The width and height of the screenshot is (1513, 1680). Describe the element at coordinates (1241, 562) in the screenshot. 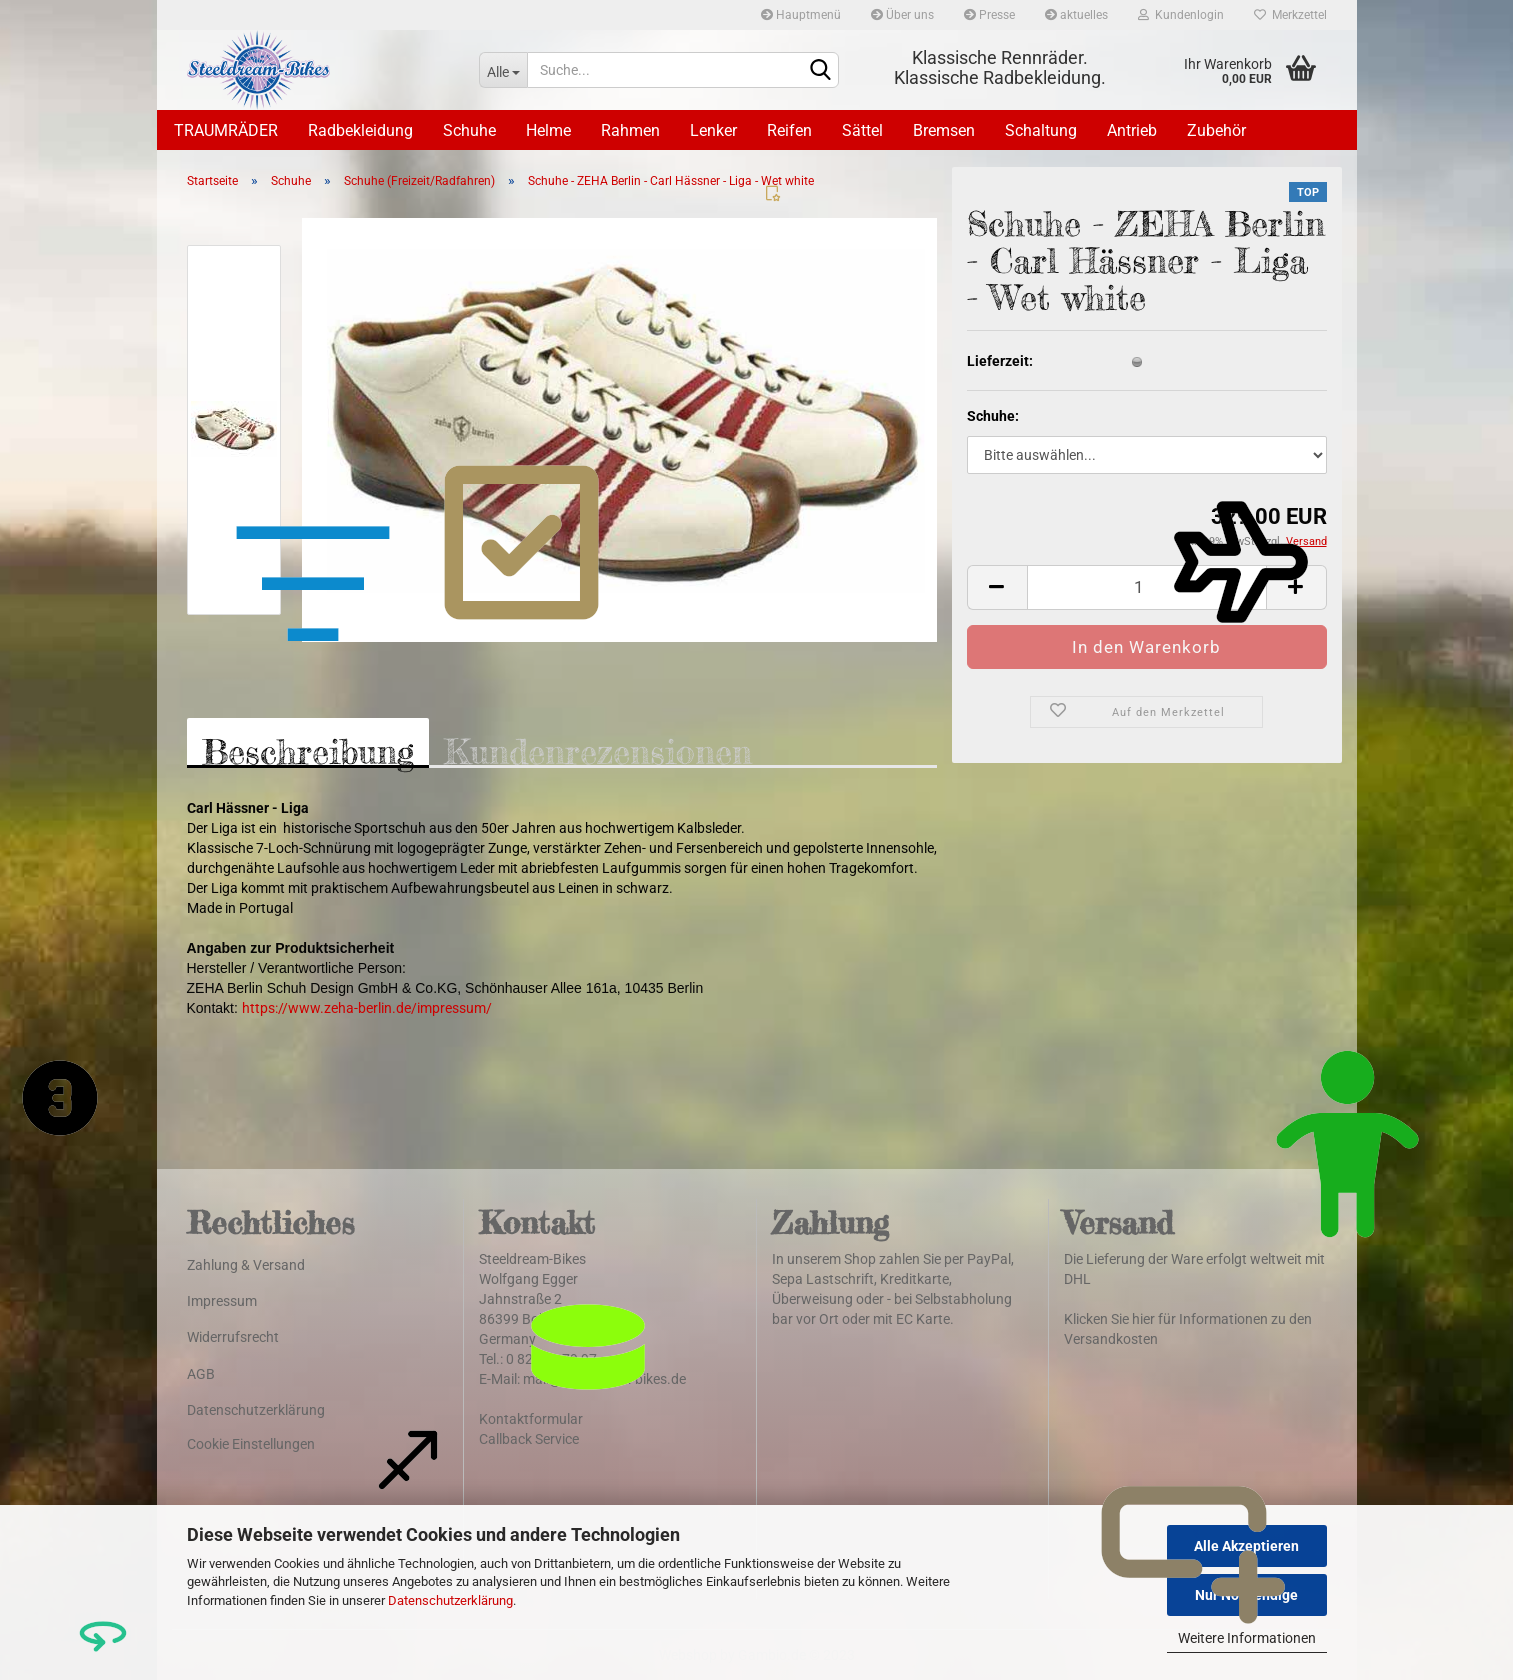

I see `enable airplane mode` at that location.